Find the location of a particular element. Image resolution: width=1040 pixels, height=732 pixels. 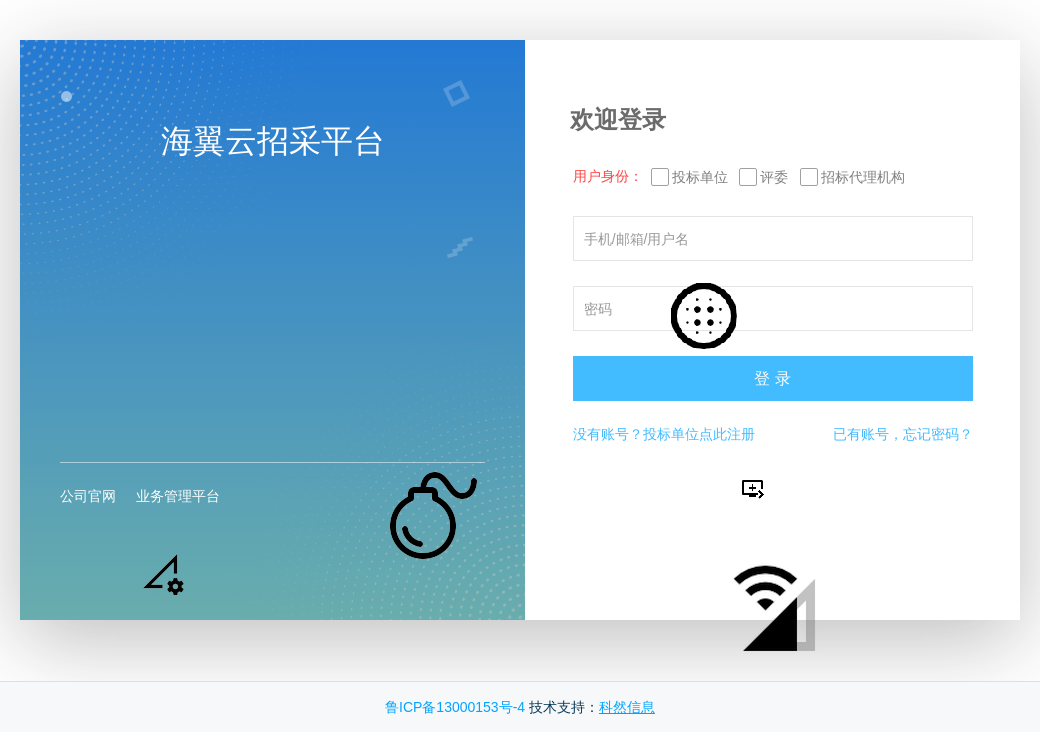

apply circular blur effect to image is located at coordinates (704, 316).